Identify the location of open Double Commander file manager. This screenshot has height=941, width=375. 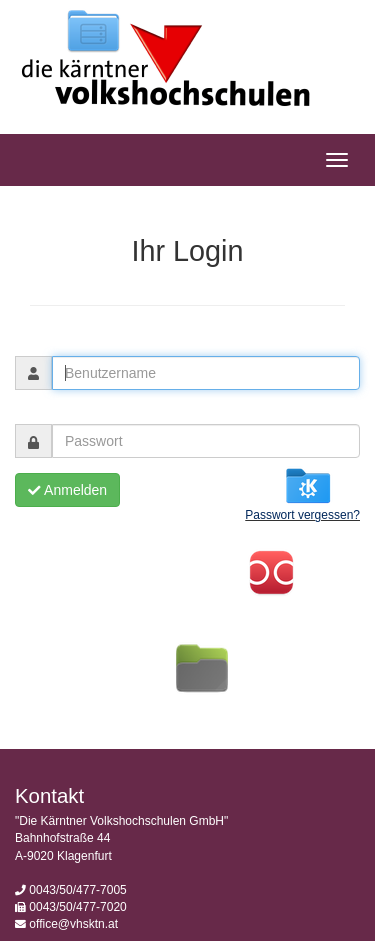
(271, 572).